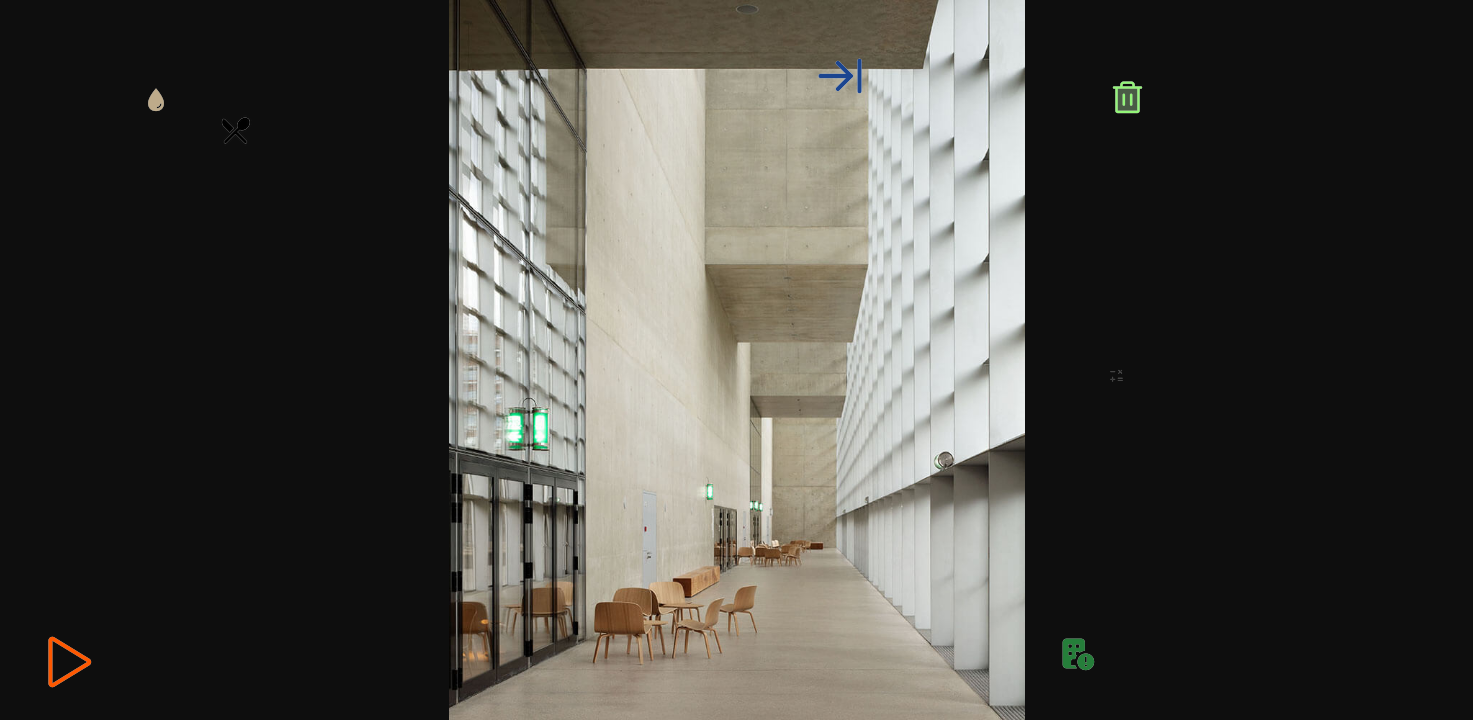  What do you see at coordinates (156, 100) in the screenshot?
I see `indicates water usage or hydration tracking` at bounding box center [156, 100].